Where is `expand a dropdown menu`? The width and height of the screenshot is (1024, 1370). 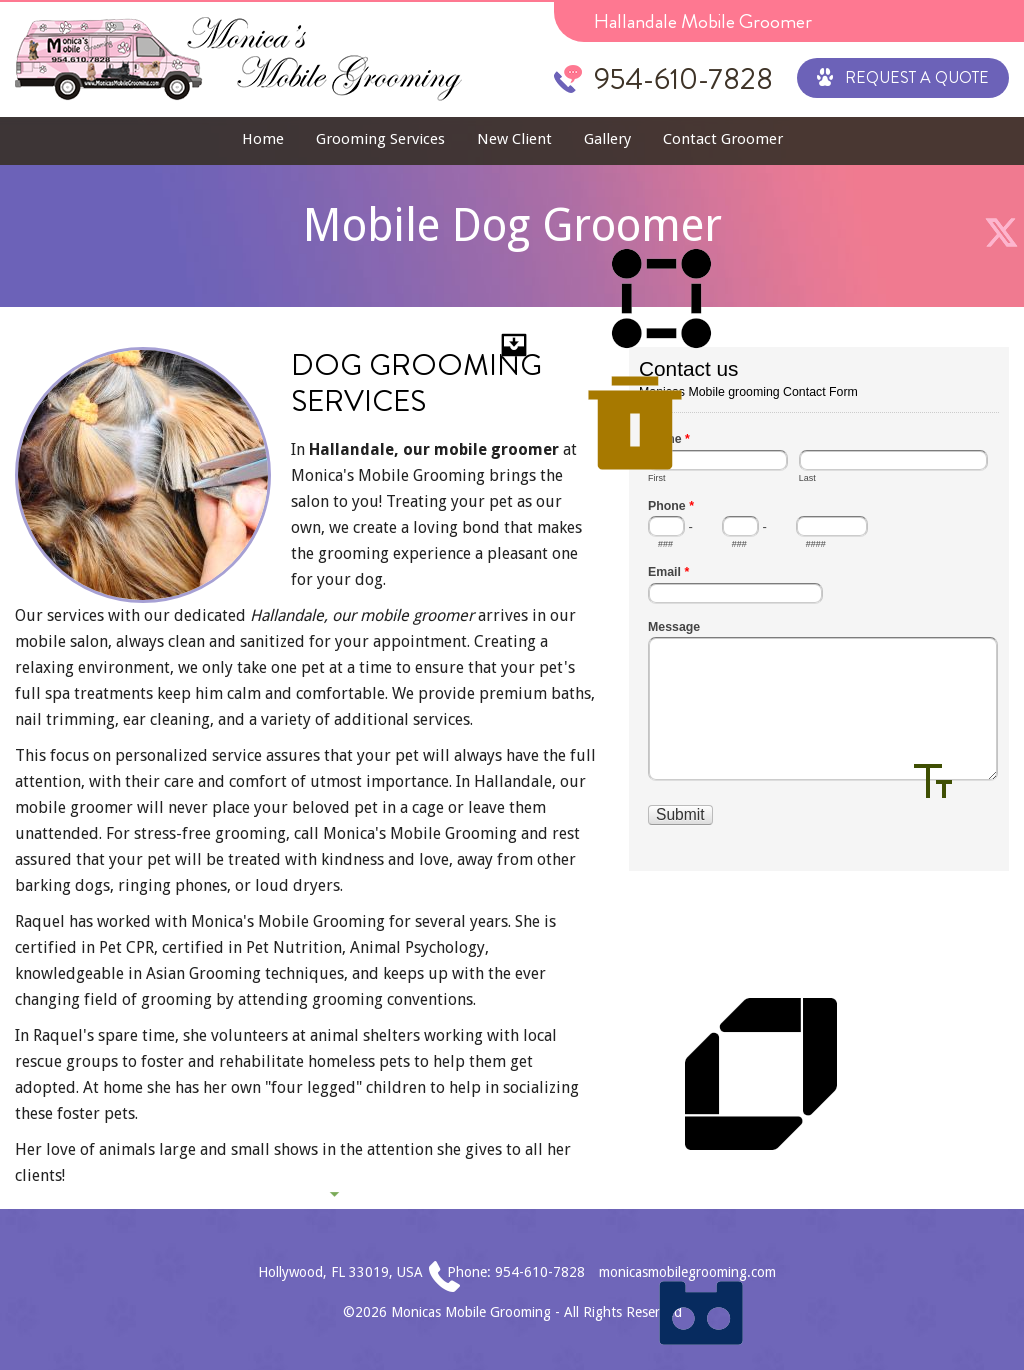
expand a dropdown menu is located at coordinates (334, 1194).